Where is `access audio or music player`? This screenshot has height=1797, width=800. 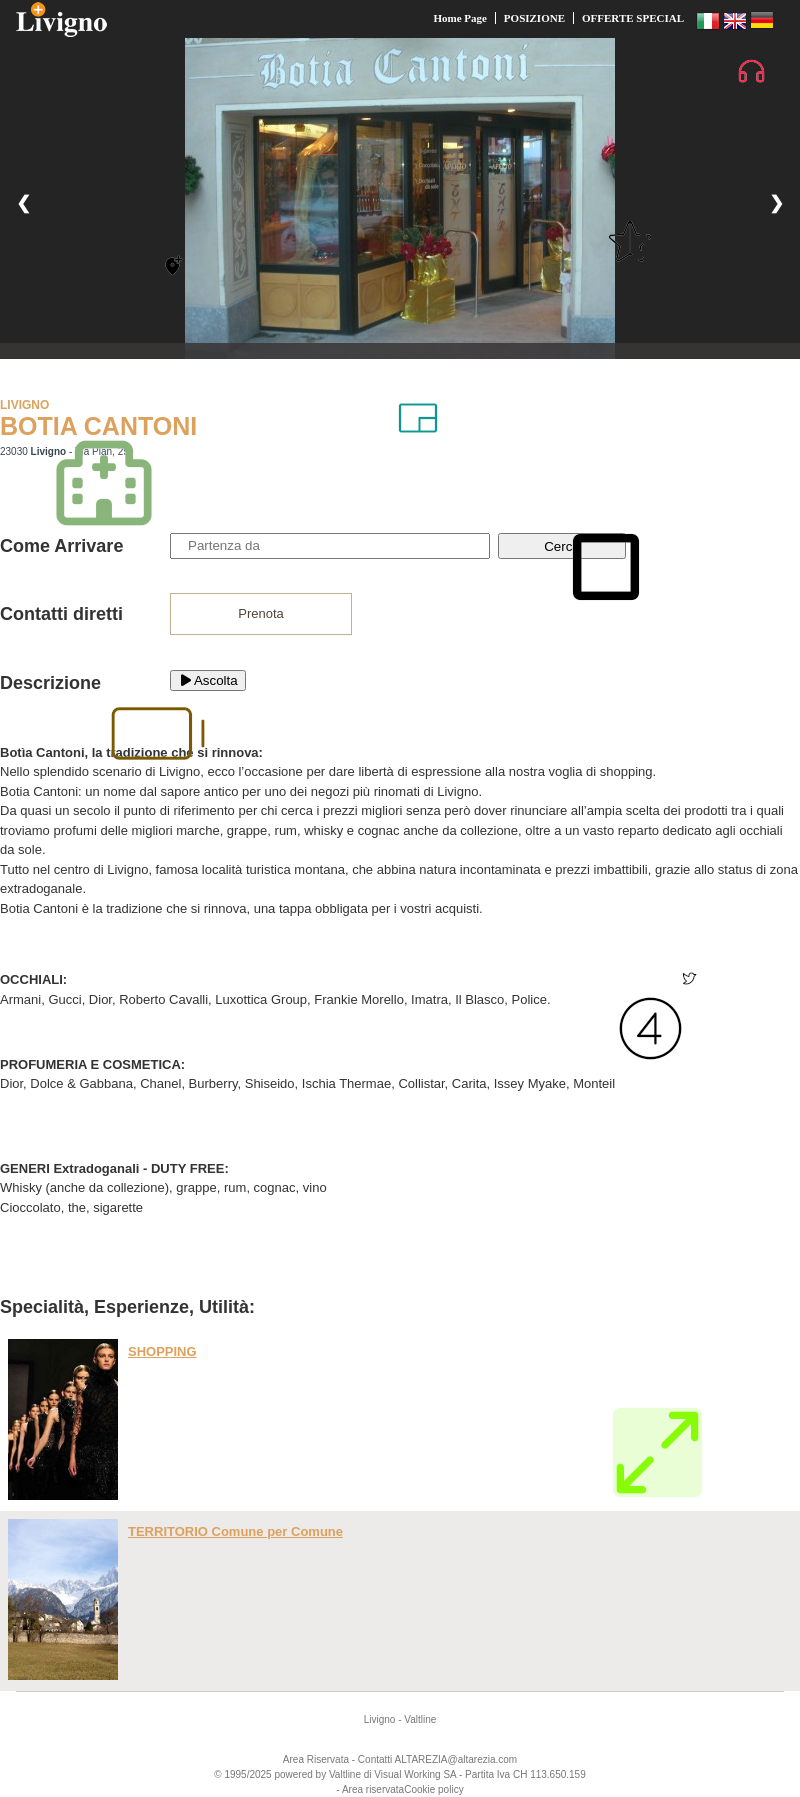 access audio or music player is located at coordinates (751, 72).